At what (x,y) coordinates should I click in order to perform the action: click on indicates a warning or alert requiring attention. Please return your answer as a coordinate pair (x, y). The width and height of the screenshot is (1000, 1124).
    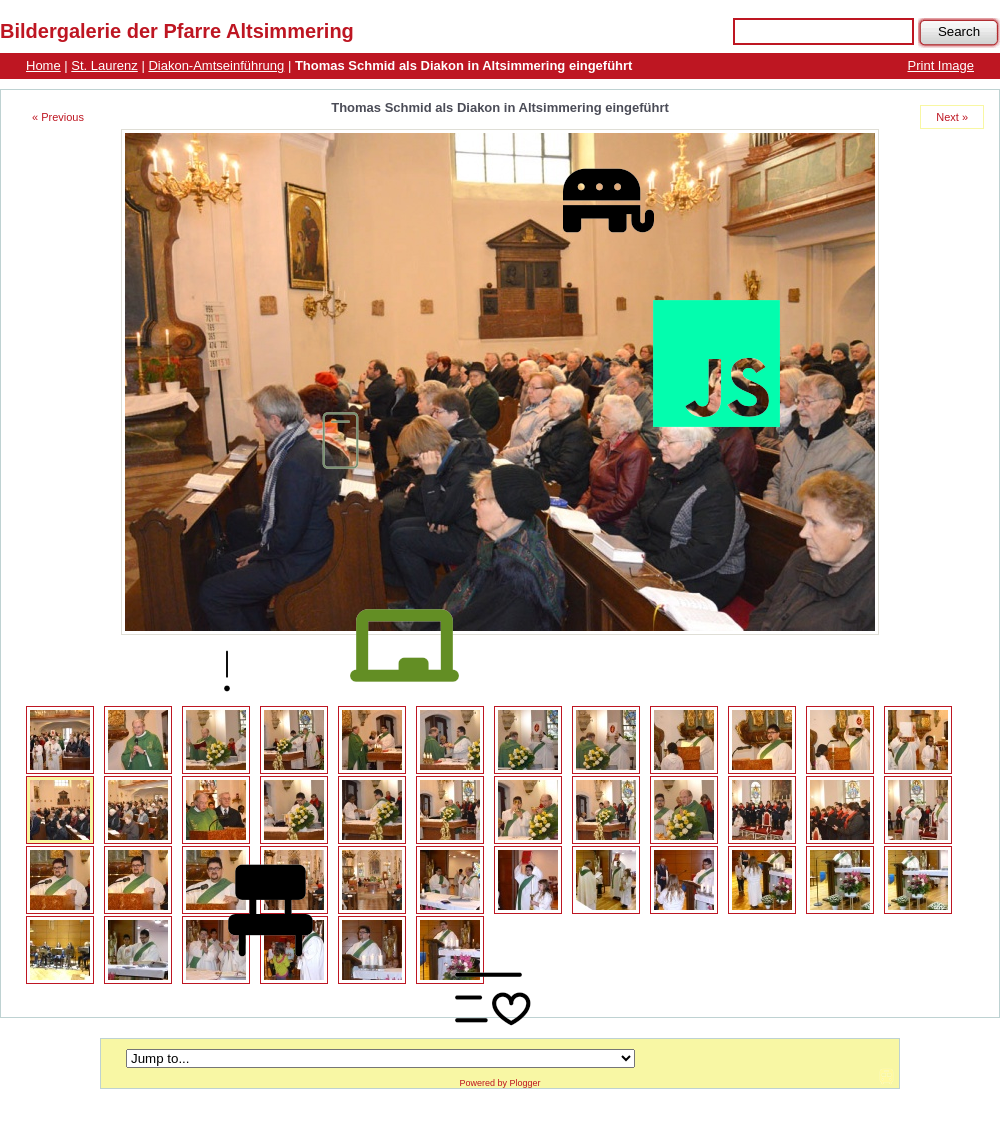
    Looking at the image, I should click on (227, 671).